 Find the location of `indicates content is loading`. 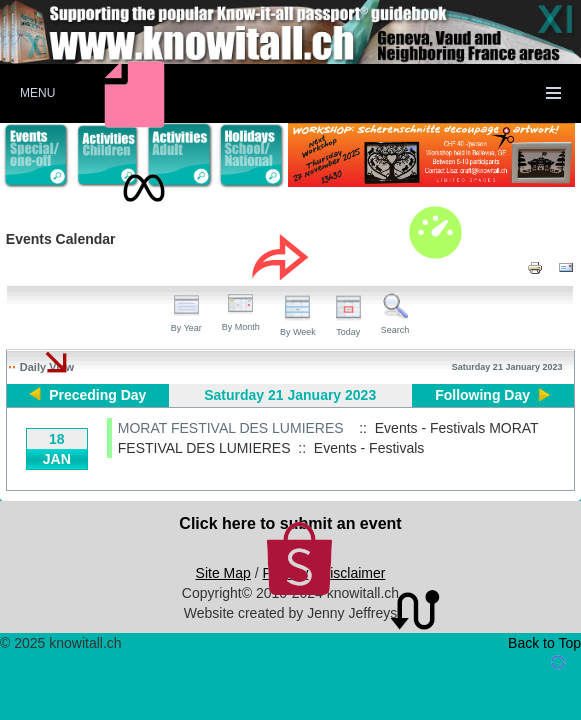

indicates content is loading is located at coordinates (558, 662).